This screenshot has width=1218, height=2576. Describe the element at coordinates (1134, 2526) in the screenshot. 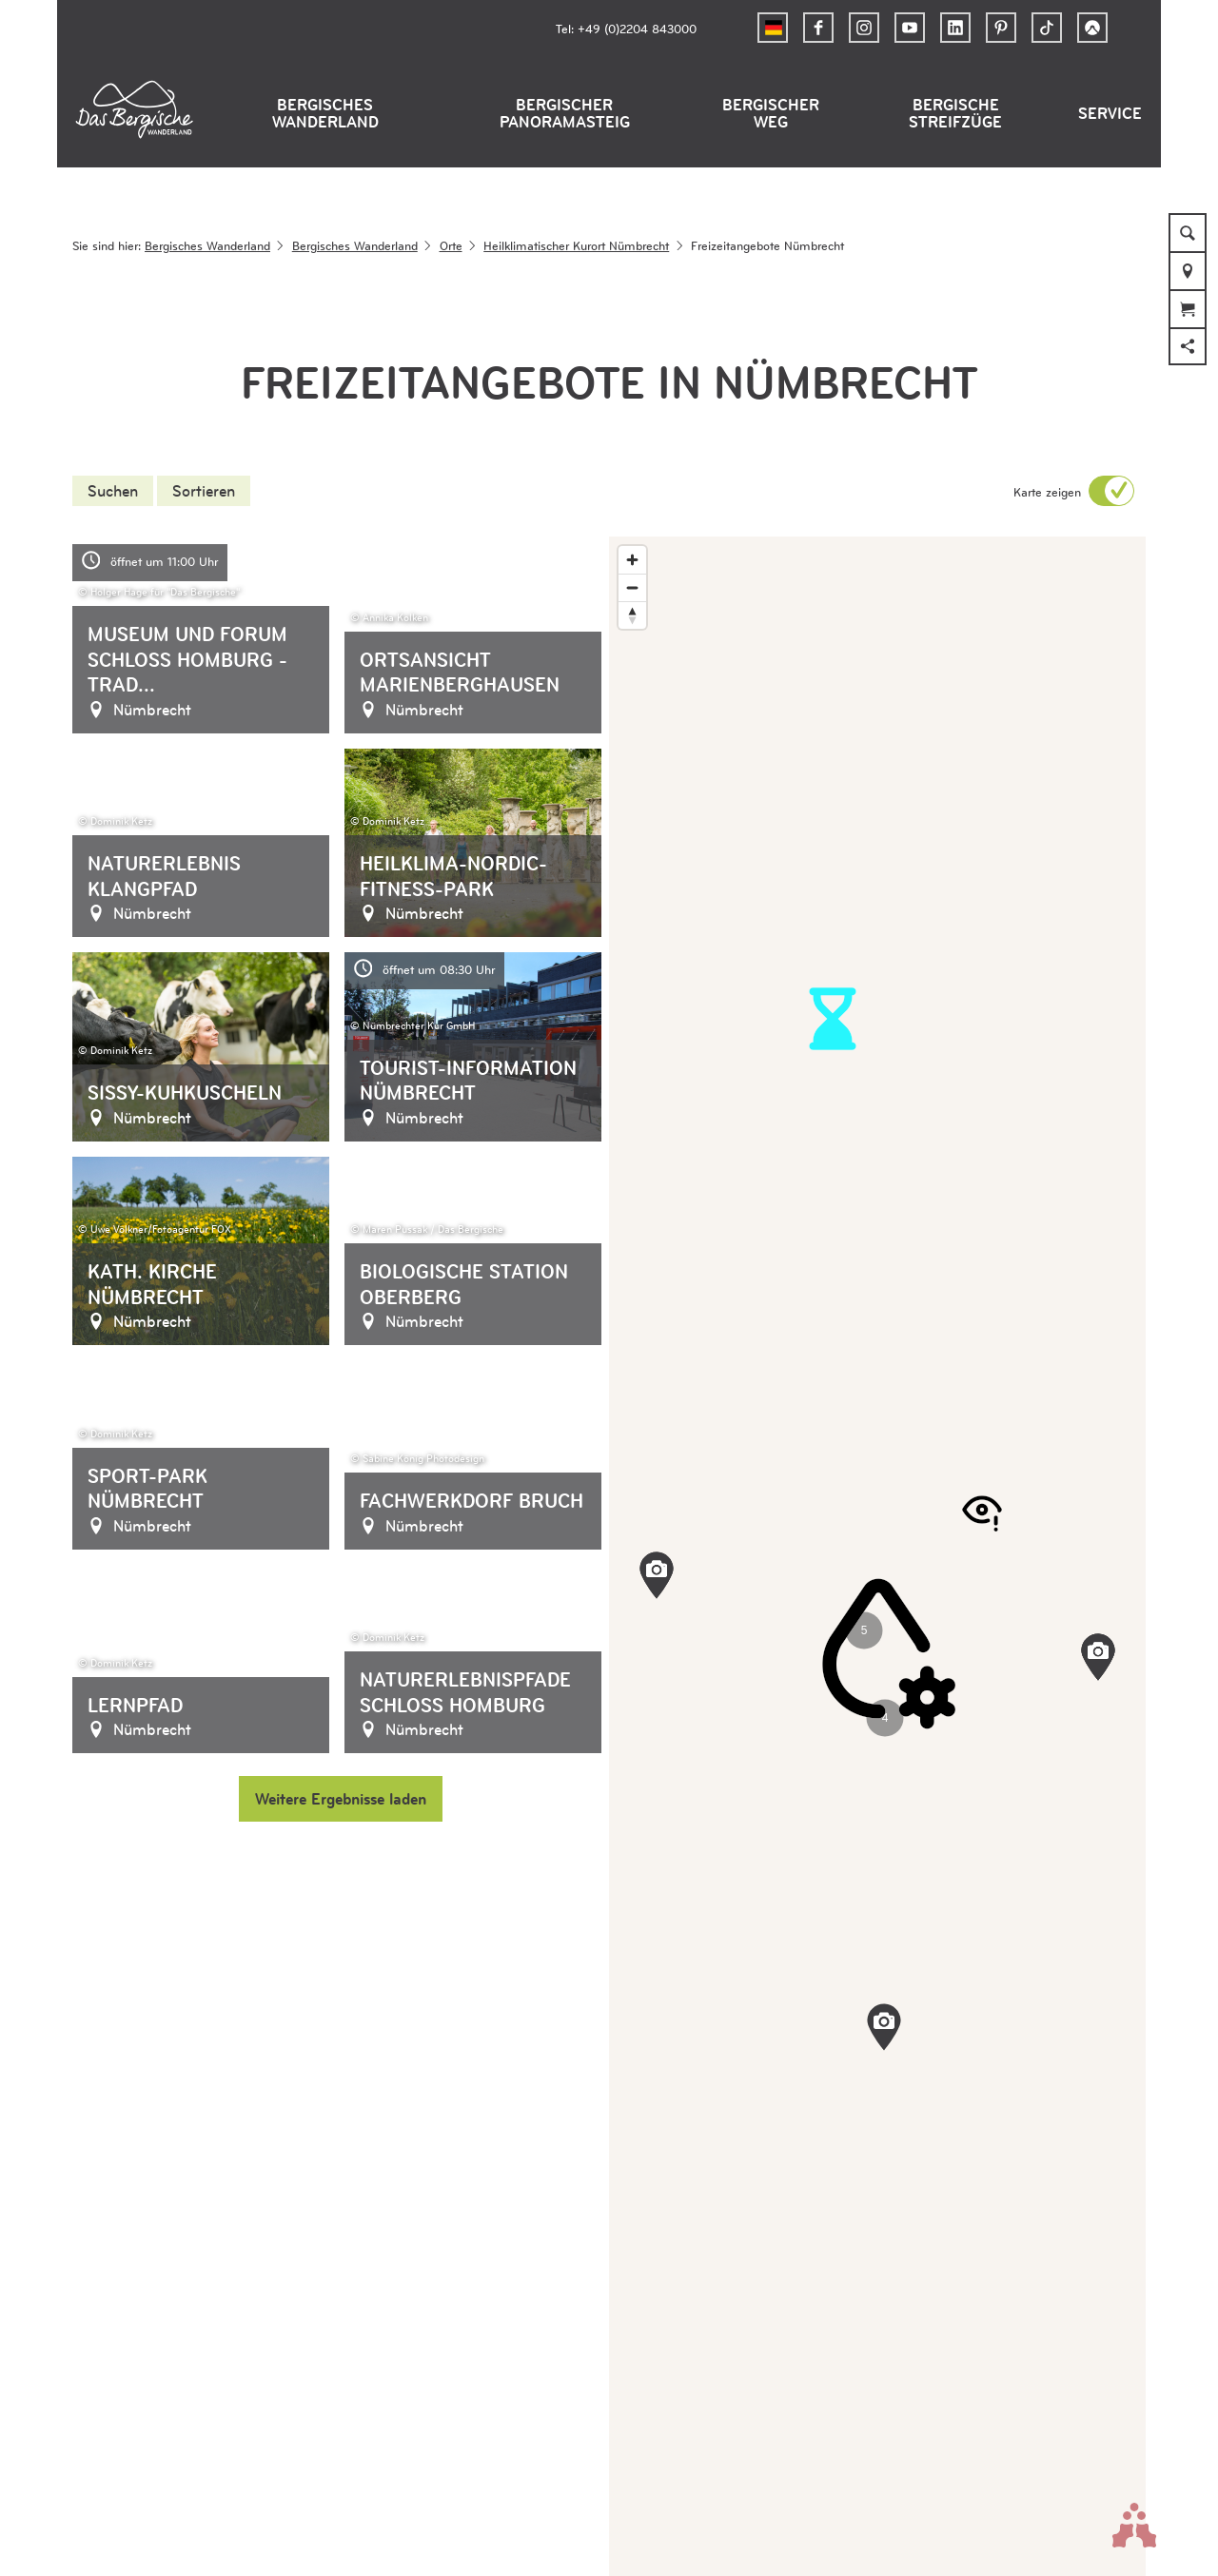

I see `indicates holiday or christmas-themed content` at that location.